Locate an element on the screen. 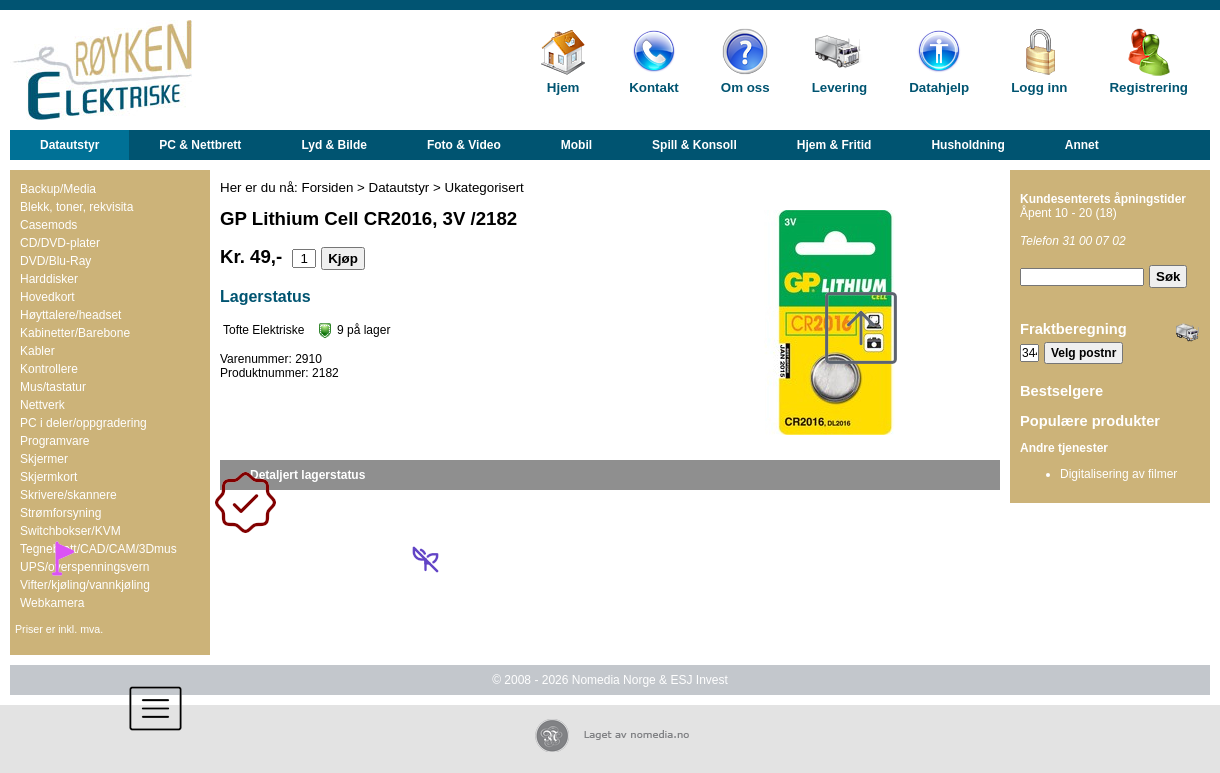 The image size is (1220, 773). indicates verified or authenticated status is located at coordinates (245, 502).